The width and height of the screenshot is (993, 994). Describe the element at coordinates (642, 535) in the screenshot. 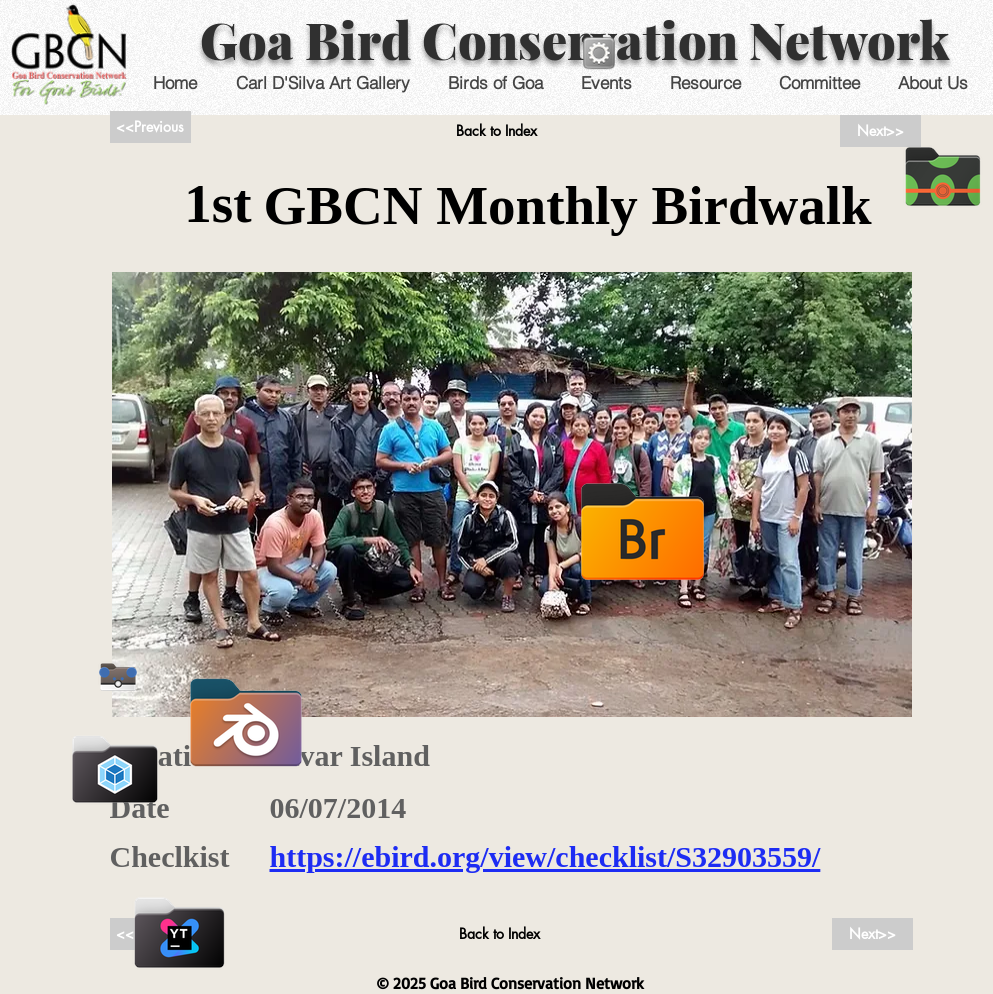

I see `open Adobe Bridge project folder` at that location.